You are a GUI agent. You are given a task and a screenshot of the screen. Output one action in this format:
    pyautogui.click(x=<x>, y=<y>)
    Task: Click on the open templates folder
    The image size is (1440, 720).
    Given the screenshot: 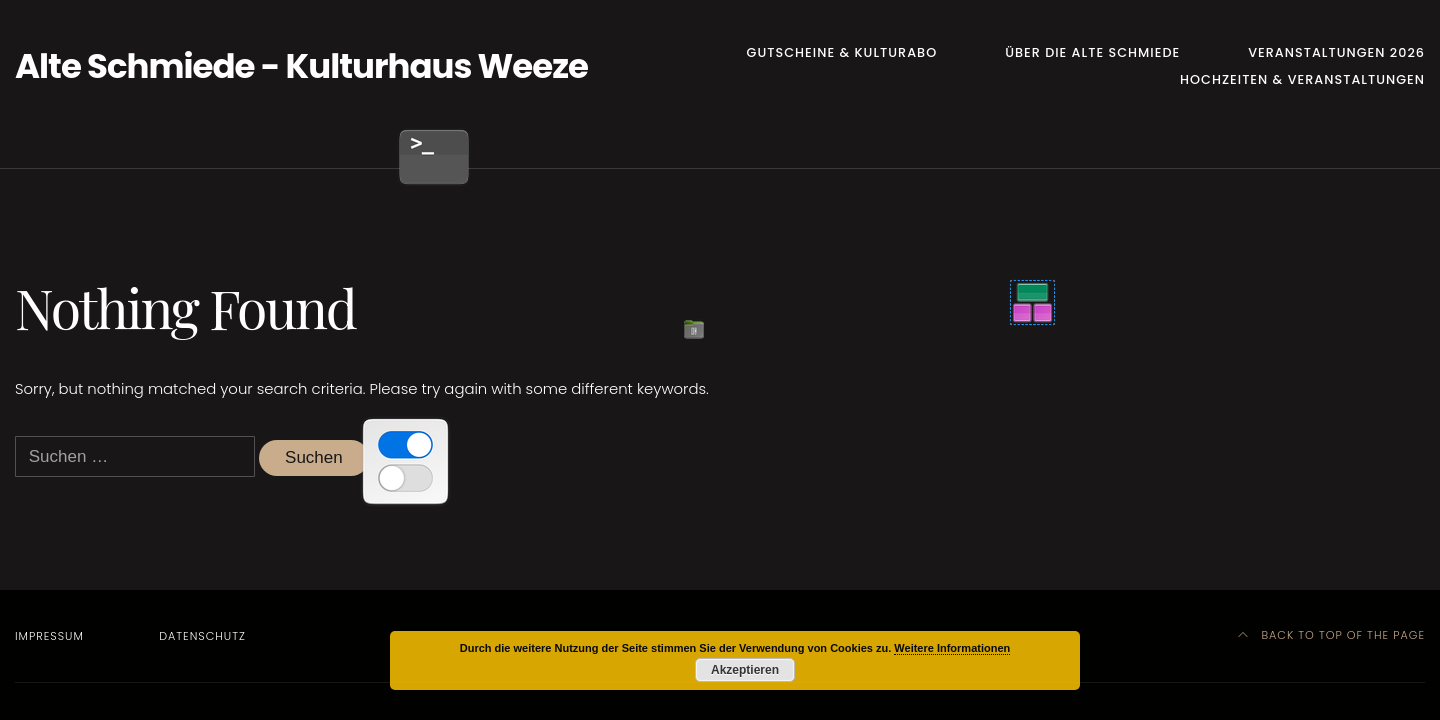 What is the action you would take?
    pyautogui.click(x=694, y=329)
    